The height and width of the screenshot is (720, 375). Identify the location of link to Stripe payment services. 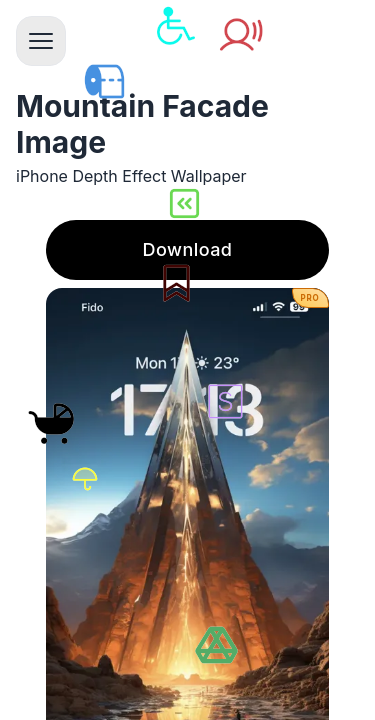
(225, 401).